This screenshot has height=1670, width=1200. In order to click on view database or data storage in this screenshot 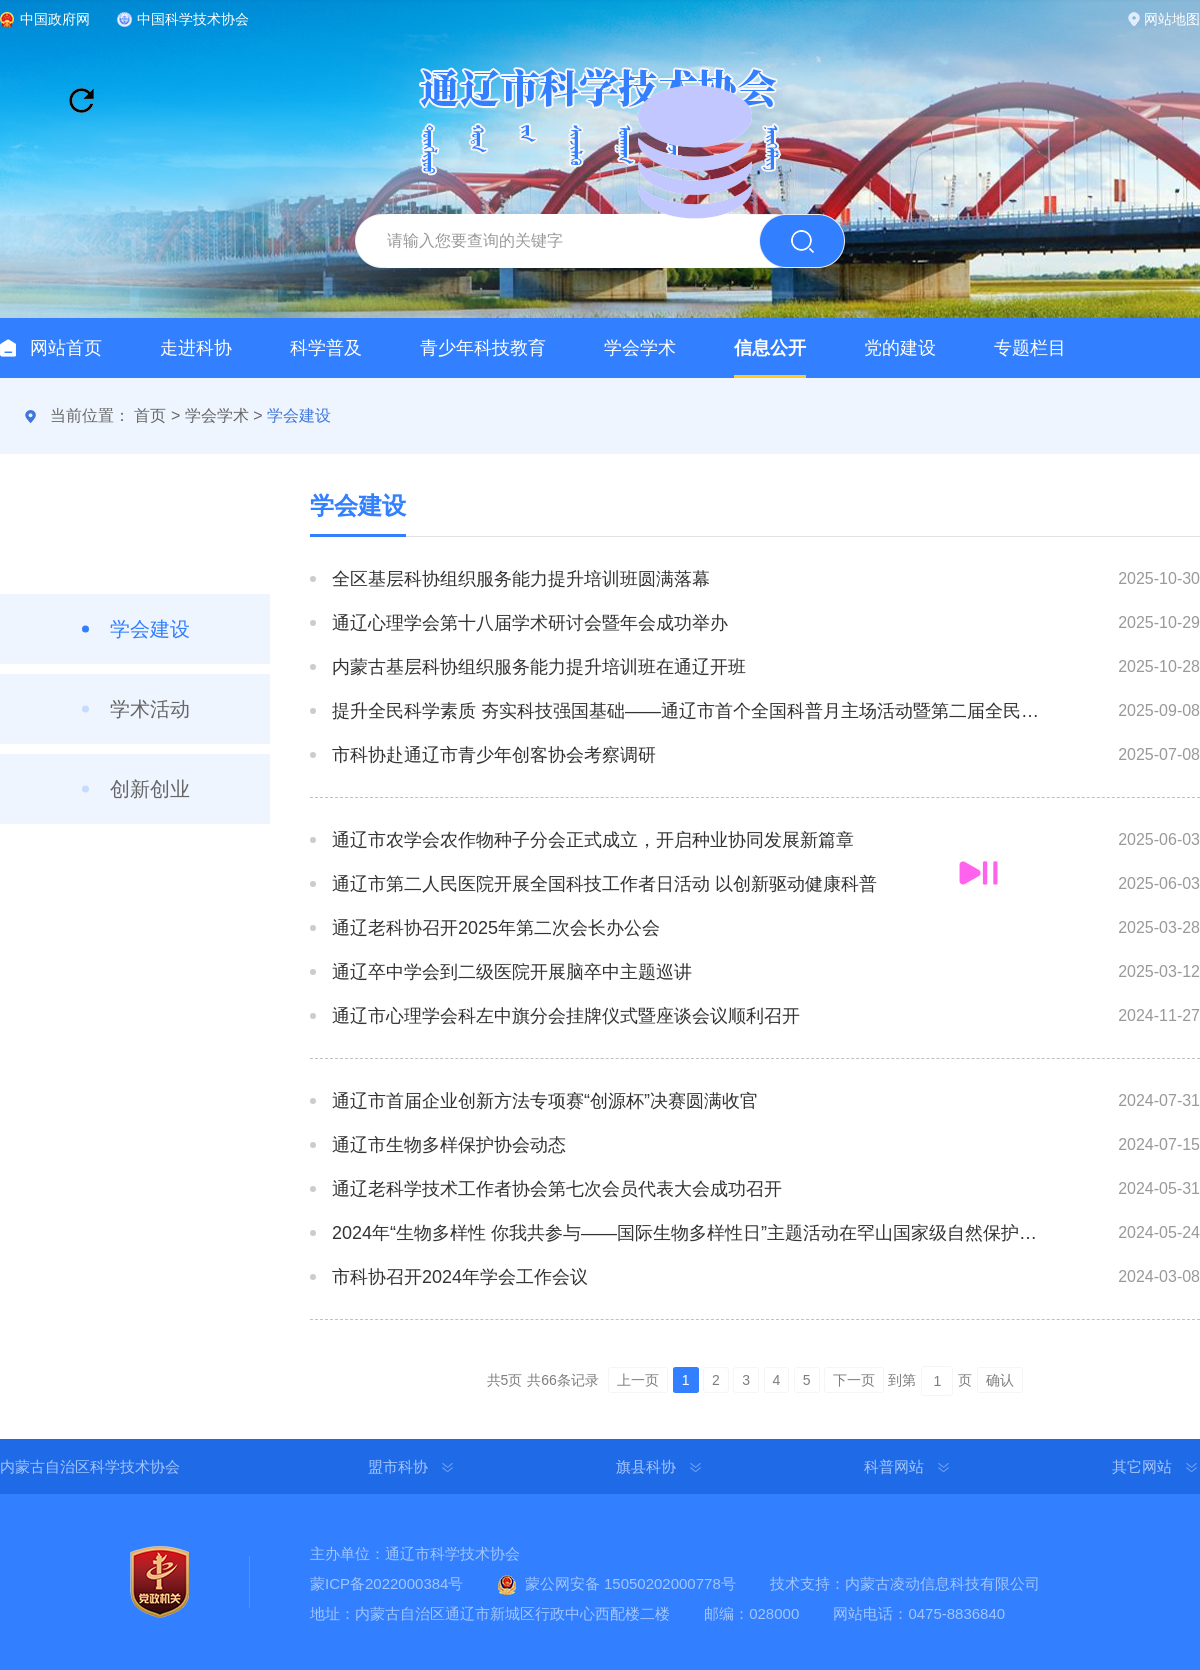, I will do `click(695, 152)`.